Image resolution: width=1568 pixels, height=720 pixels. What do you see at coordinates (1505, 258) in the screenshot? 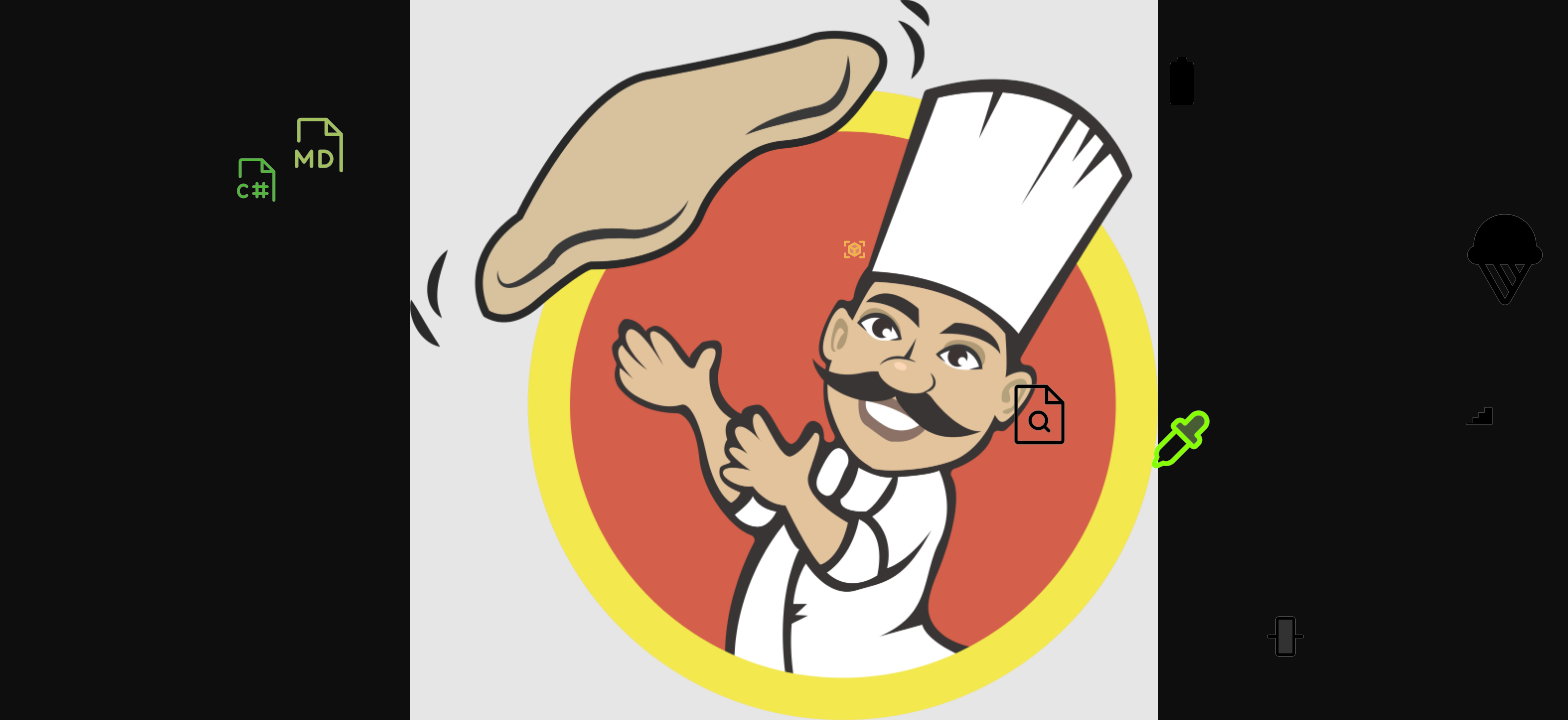
I see `browse dessert or ice cream options` at bounding box center [1505, 258].